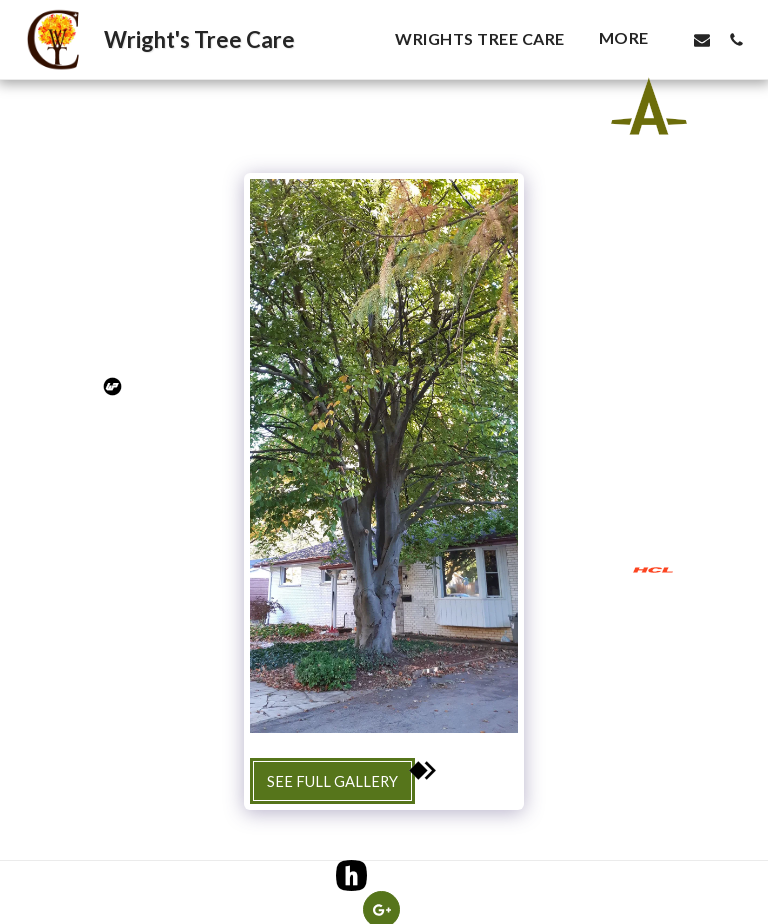 This screenshot has width=768, height=924. I want to click on HCL Technologies company logo, so click(653, 570).